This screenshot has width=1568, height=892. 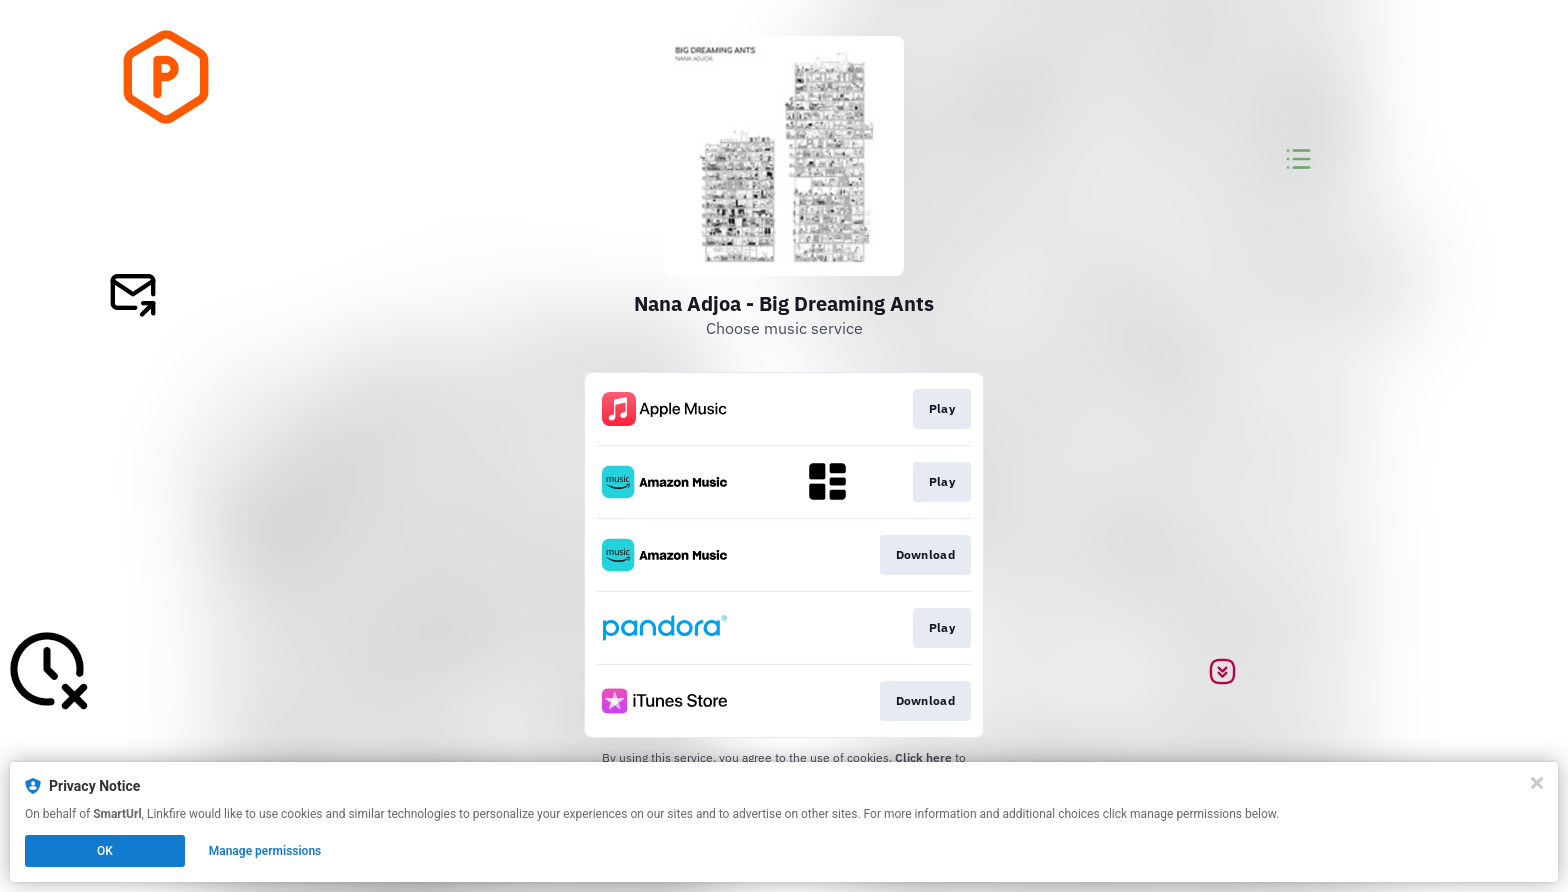 What do you see at coordinates (1298, 159) in the screenshot?
I see `view items in list format` at bounding box center [1298, 159].